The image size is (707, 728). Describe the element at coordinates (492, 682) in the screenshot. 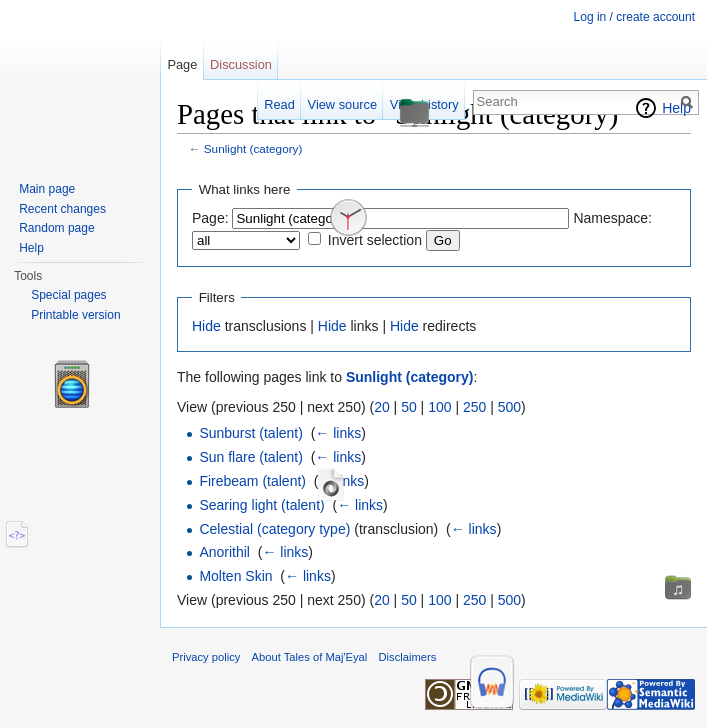

I see `an audacity audio project file` at that location.